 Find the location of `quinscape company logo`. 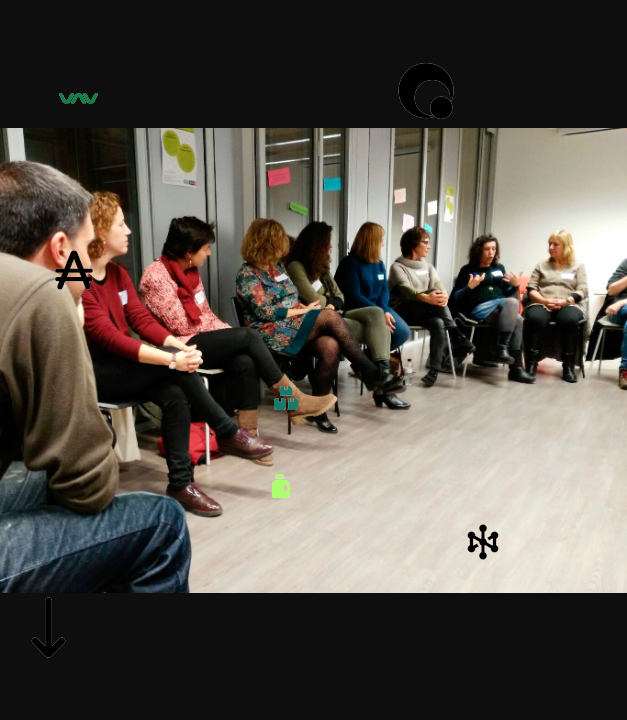

quinscape company logo is located at coordinates (426, 91).